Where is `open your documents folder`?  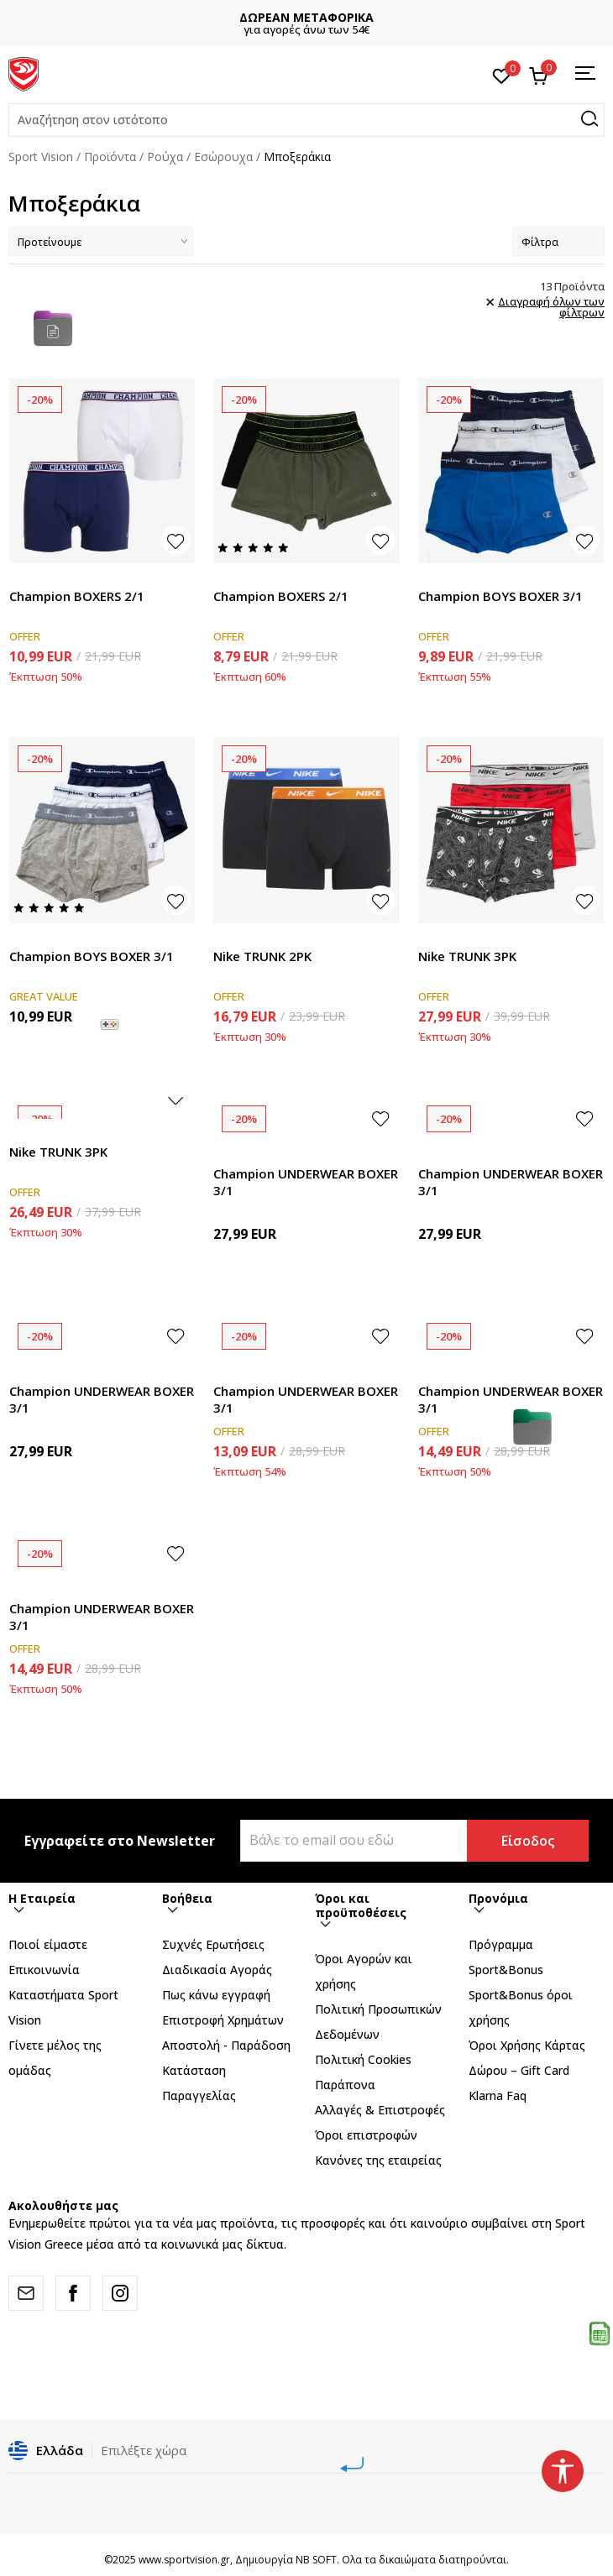
open your documents folder is located at coordinates (53, 328).